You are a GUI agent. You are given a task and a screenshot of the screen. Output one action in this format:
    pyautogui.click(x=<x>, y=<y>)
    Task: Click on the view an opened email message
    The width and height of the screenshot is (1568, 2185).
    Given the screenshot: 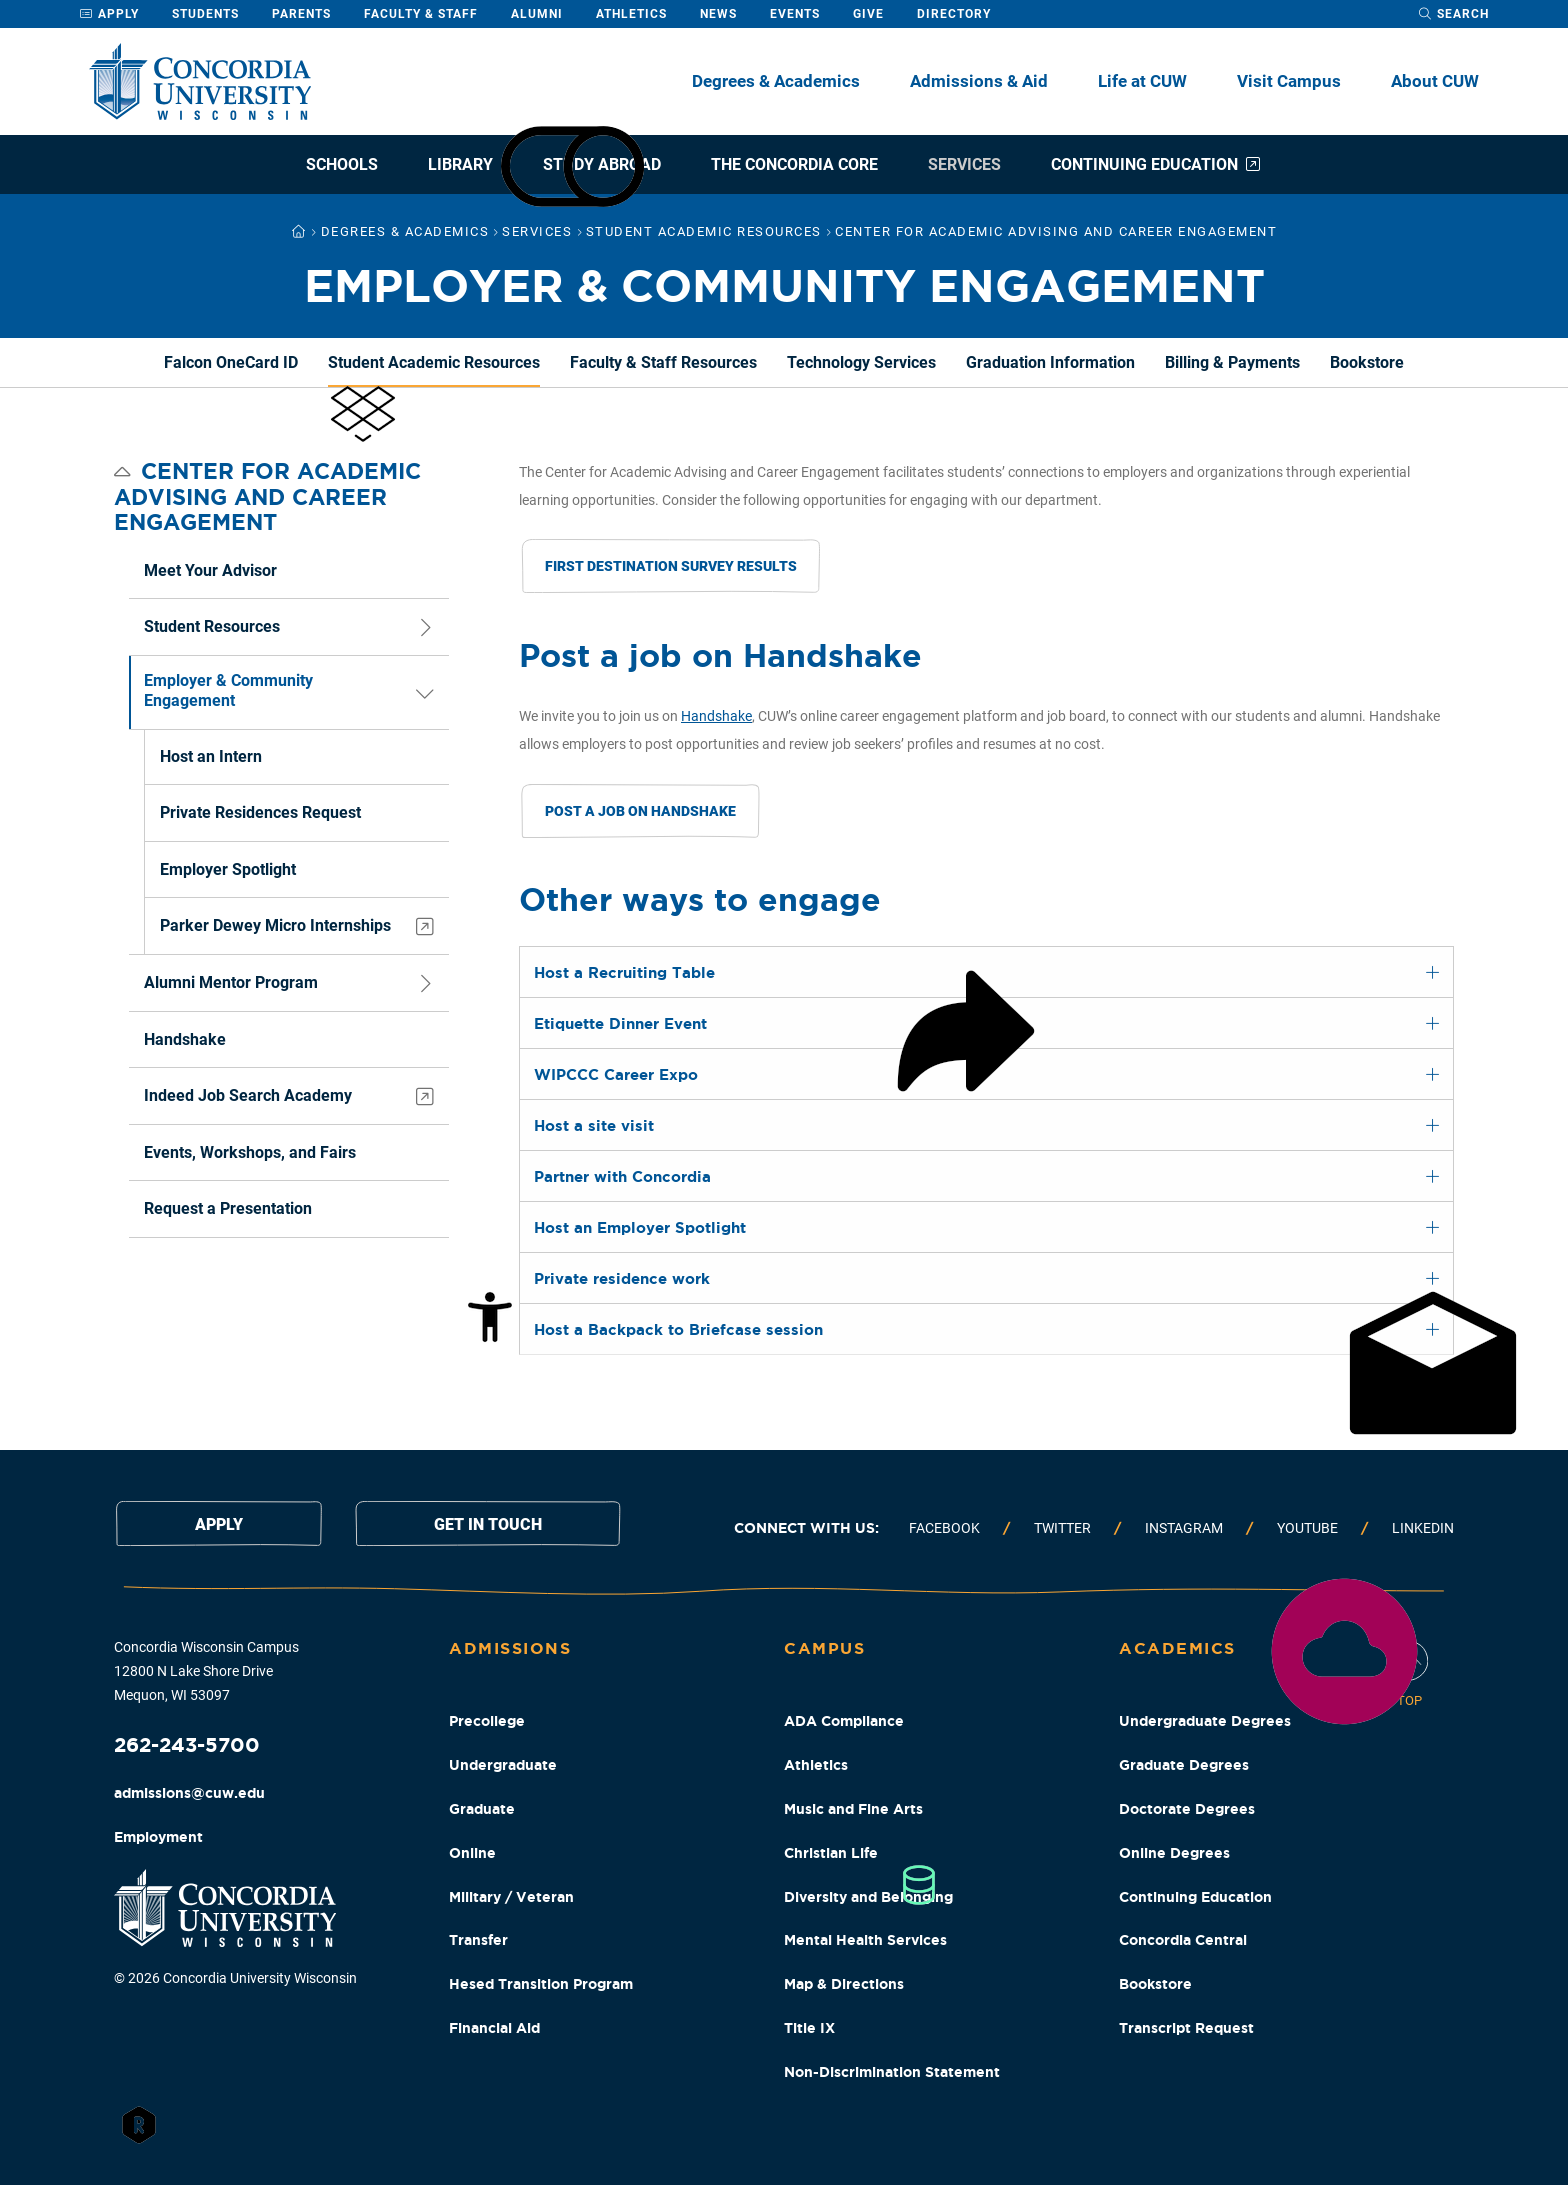 What is the action you would take?
    pyautogui.click(x=1433, y=1363)
    